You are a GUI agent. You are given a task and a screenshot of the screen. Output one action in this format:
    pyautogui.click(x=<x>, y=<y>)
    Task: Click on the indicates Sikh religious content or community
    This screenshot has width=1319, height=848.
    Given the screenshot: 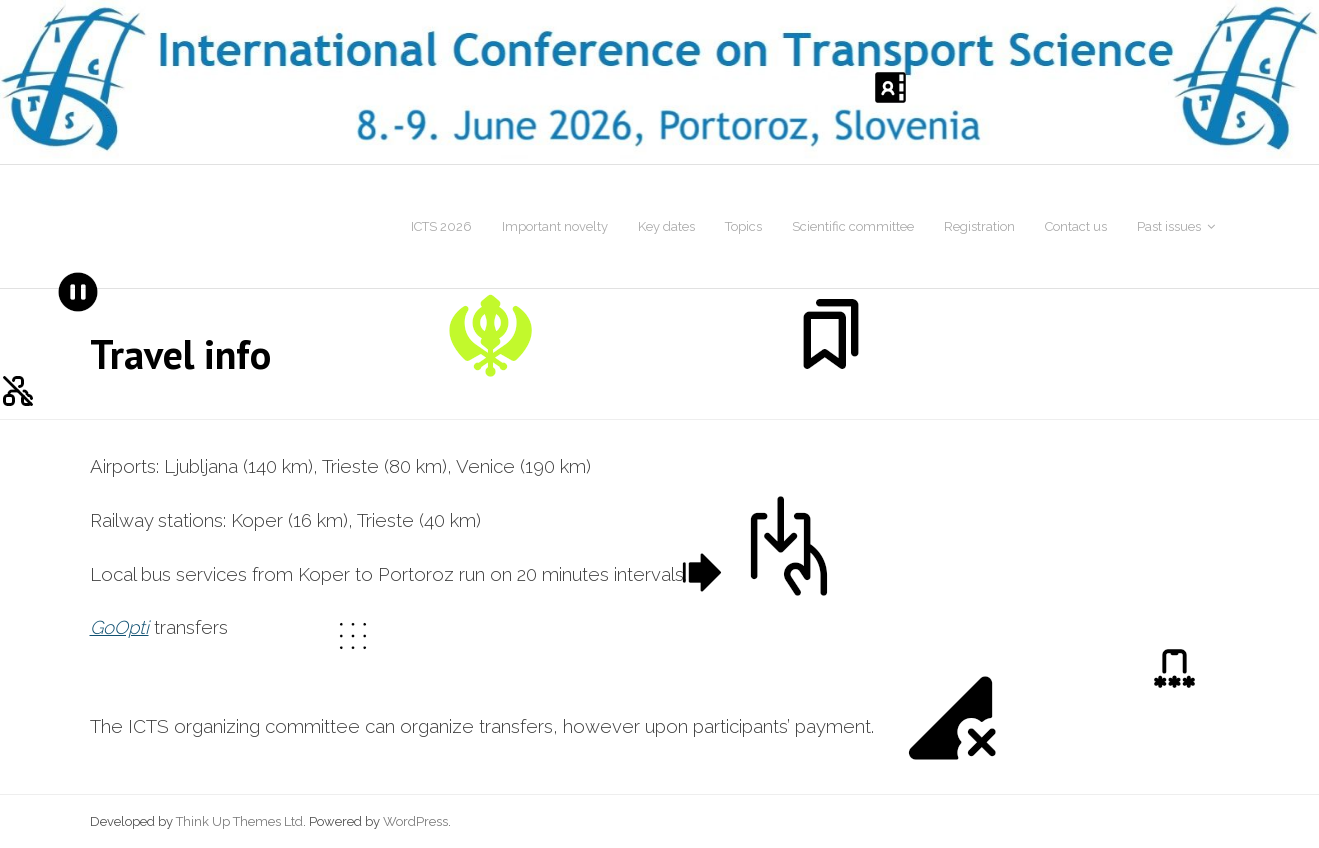 What is the action you would take?
    pyautogui.click(x=490, y=335)
    